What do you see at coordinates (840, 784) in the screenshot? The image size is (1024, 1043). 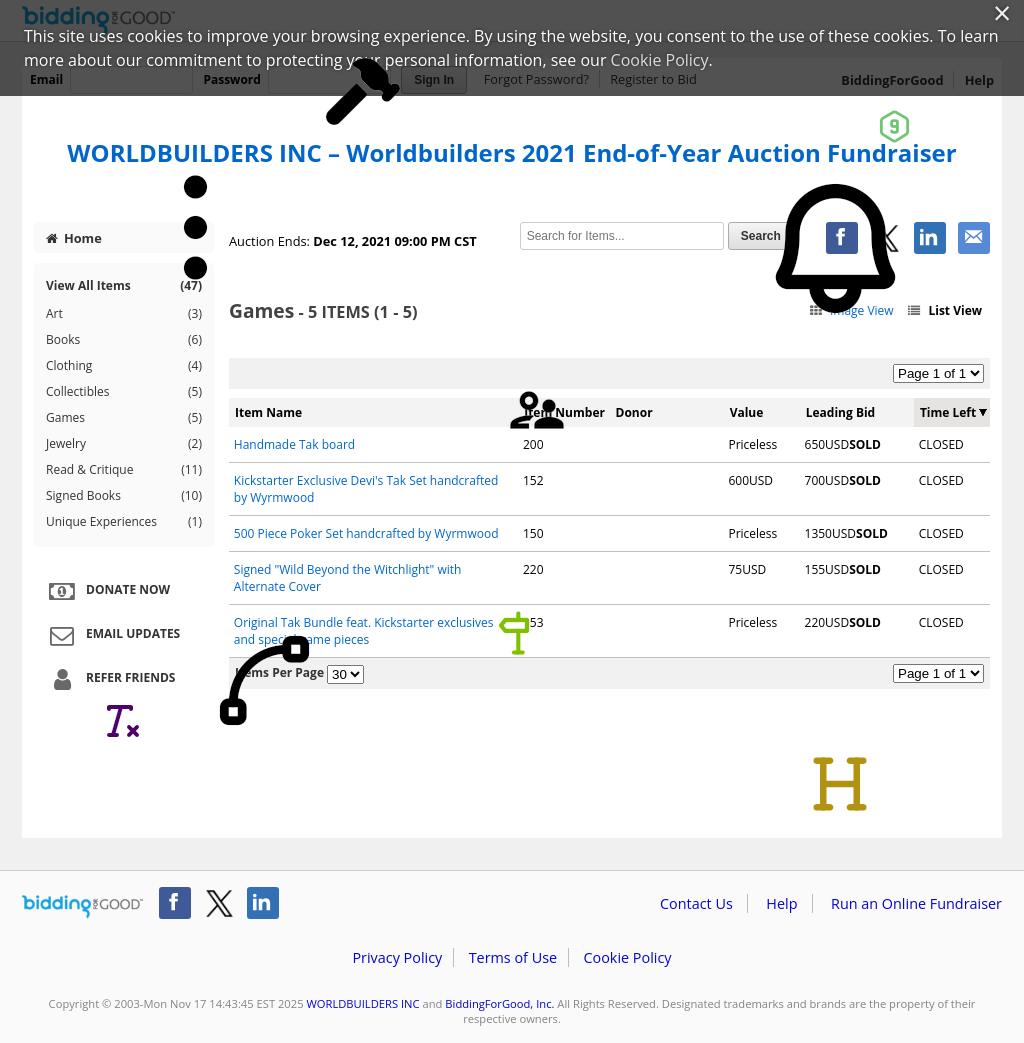 I see `apply heading format to selected text` at bounding box center [840, 784].